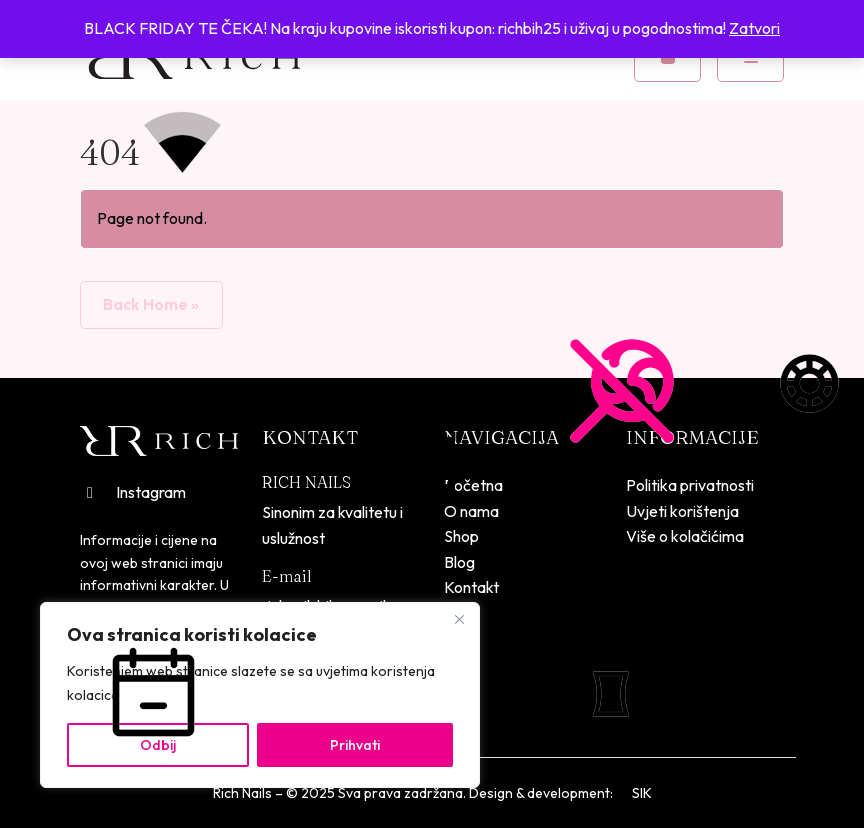 This screenshot has width=864, height=828. Describe the element at coordinates (182, 141) in the screenshot. I see `indicates weak wifi signal strength` at that location.